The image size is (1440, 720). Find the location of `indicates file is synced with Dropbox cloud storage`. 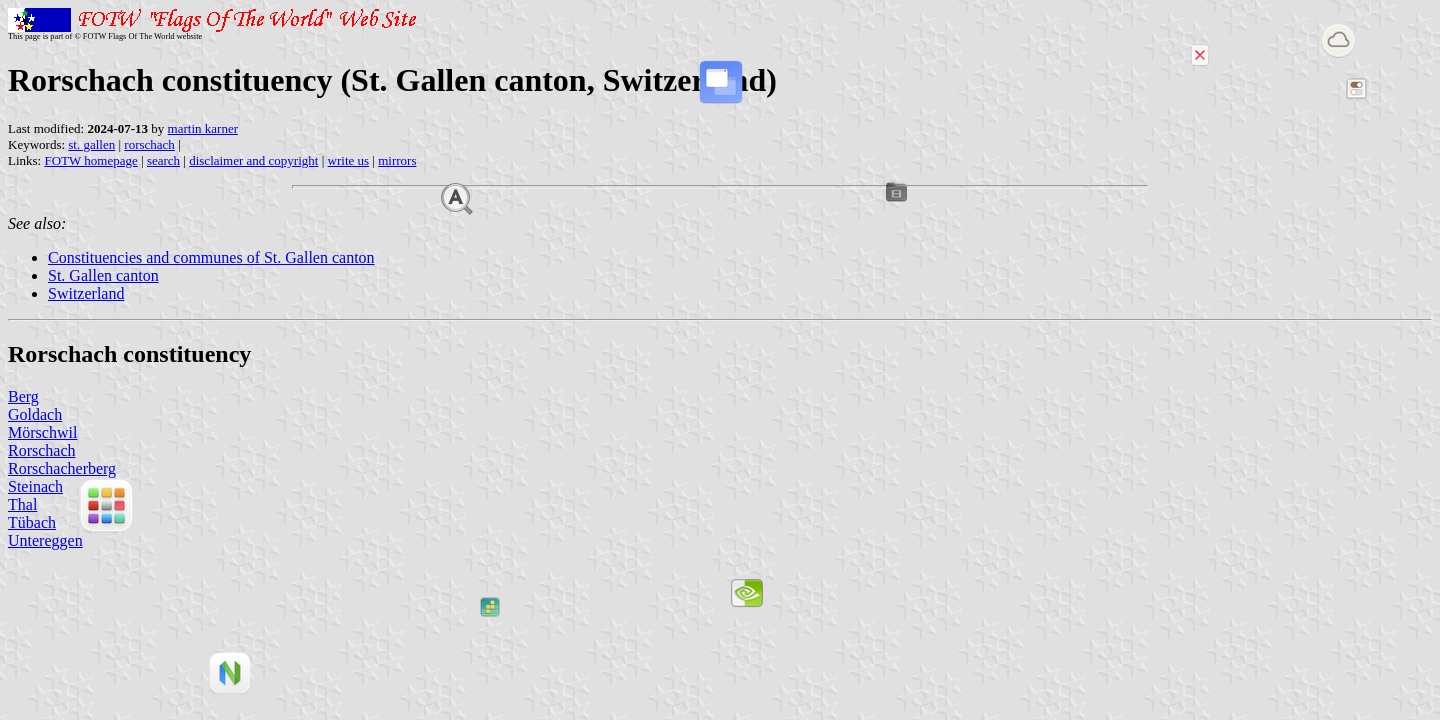

indicates file is synced with Dropbox cloud storage is located at coordinates (1338, 40).